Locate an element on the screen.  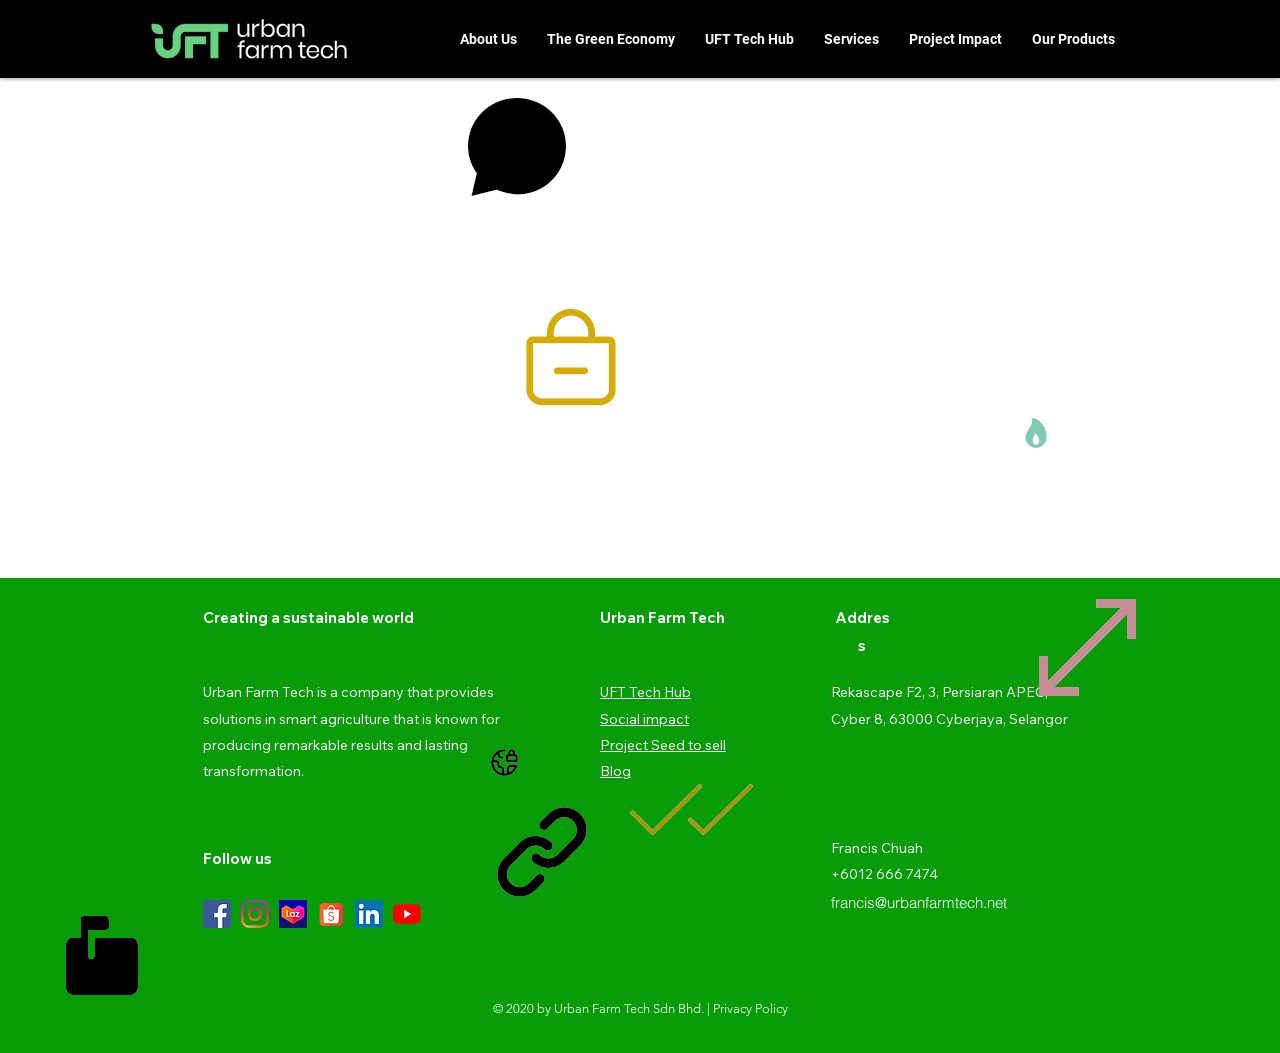
resize a window or element is located at coordinates (1087, 647).